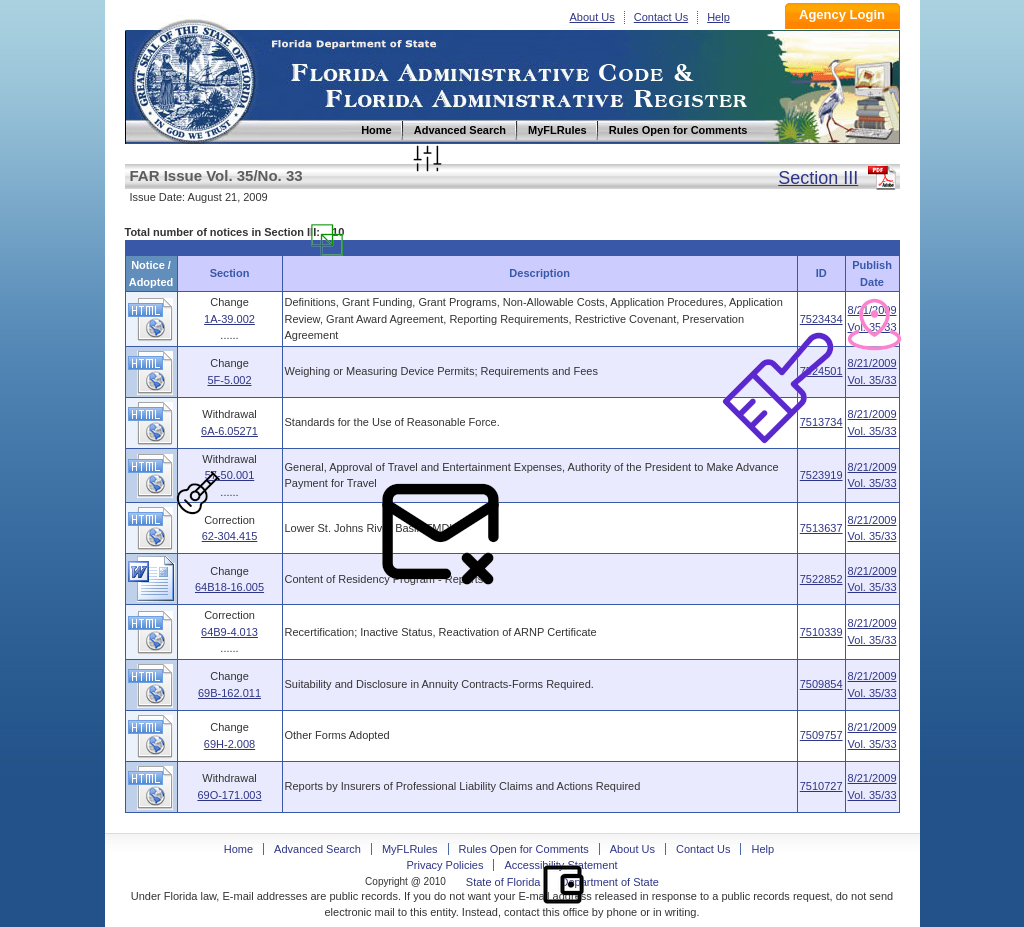 This screenshot has width=1024, height=927. I want to click on delete an email message, so click(440, 531).